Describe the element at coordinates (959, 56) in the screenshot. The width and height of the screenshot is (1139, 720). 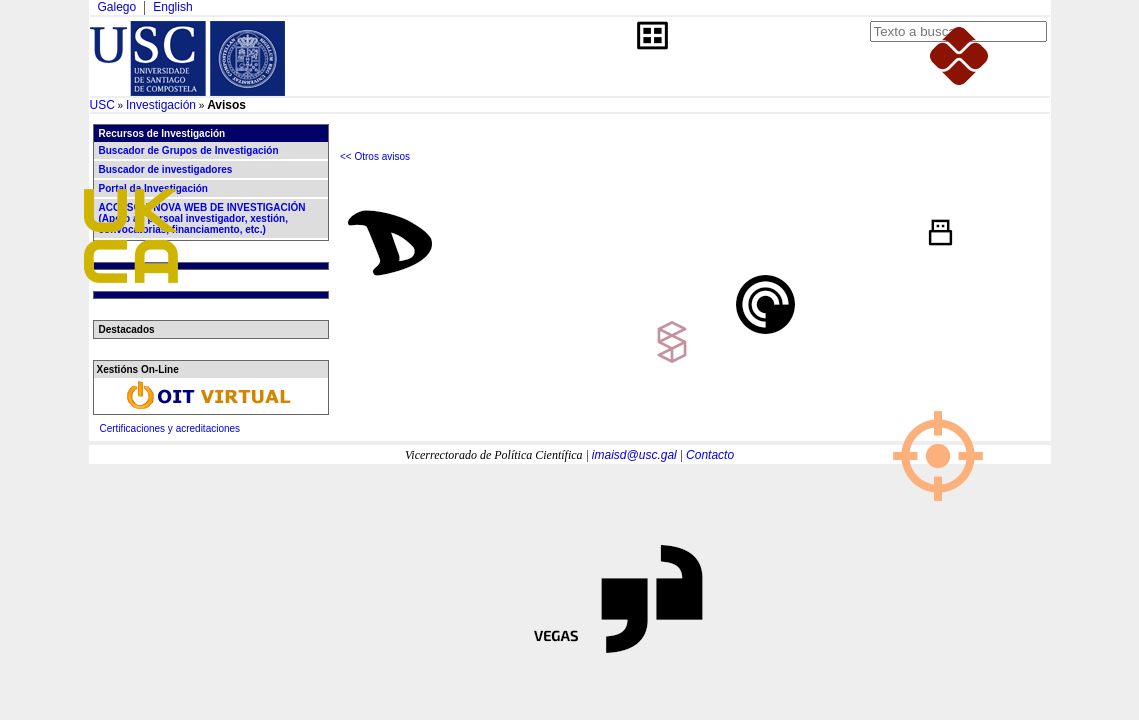
I see `pay with pix instant payment` at that location.